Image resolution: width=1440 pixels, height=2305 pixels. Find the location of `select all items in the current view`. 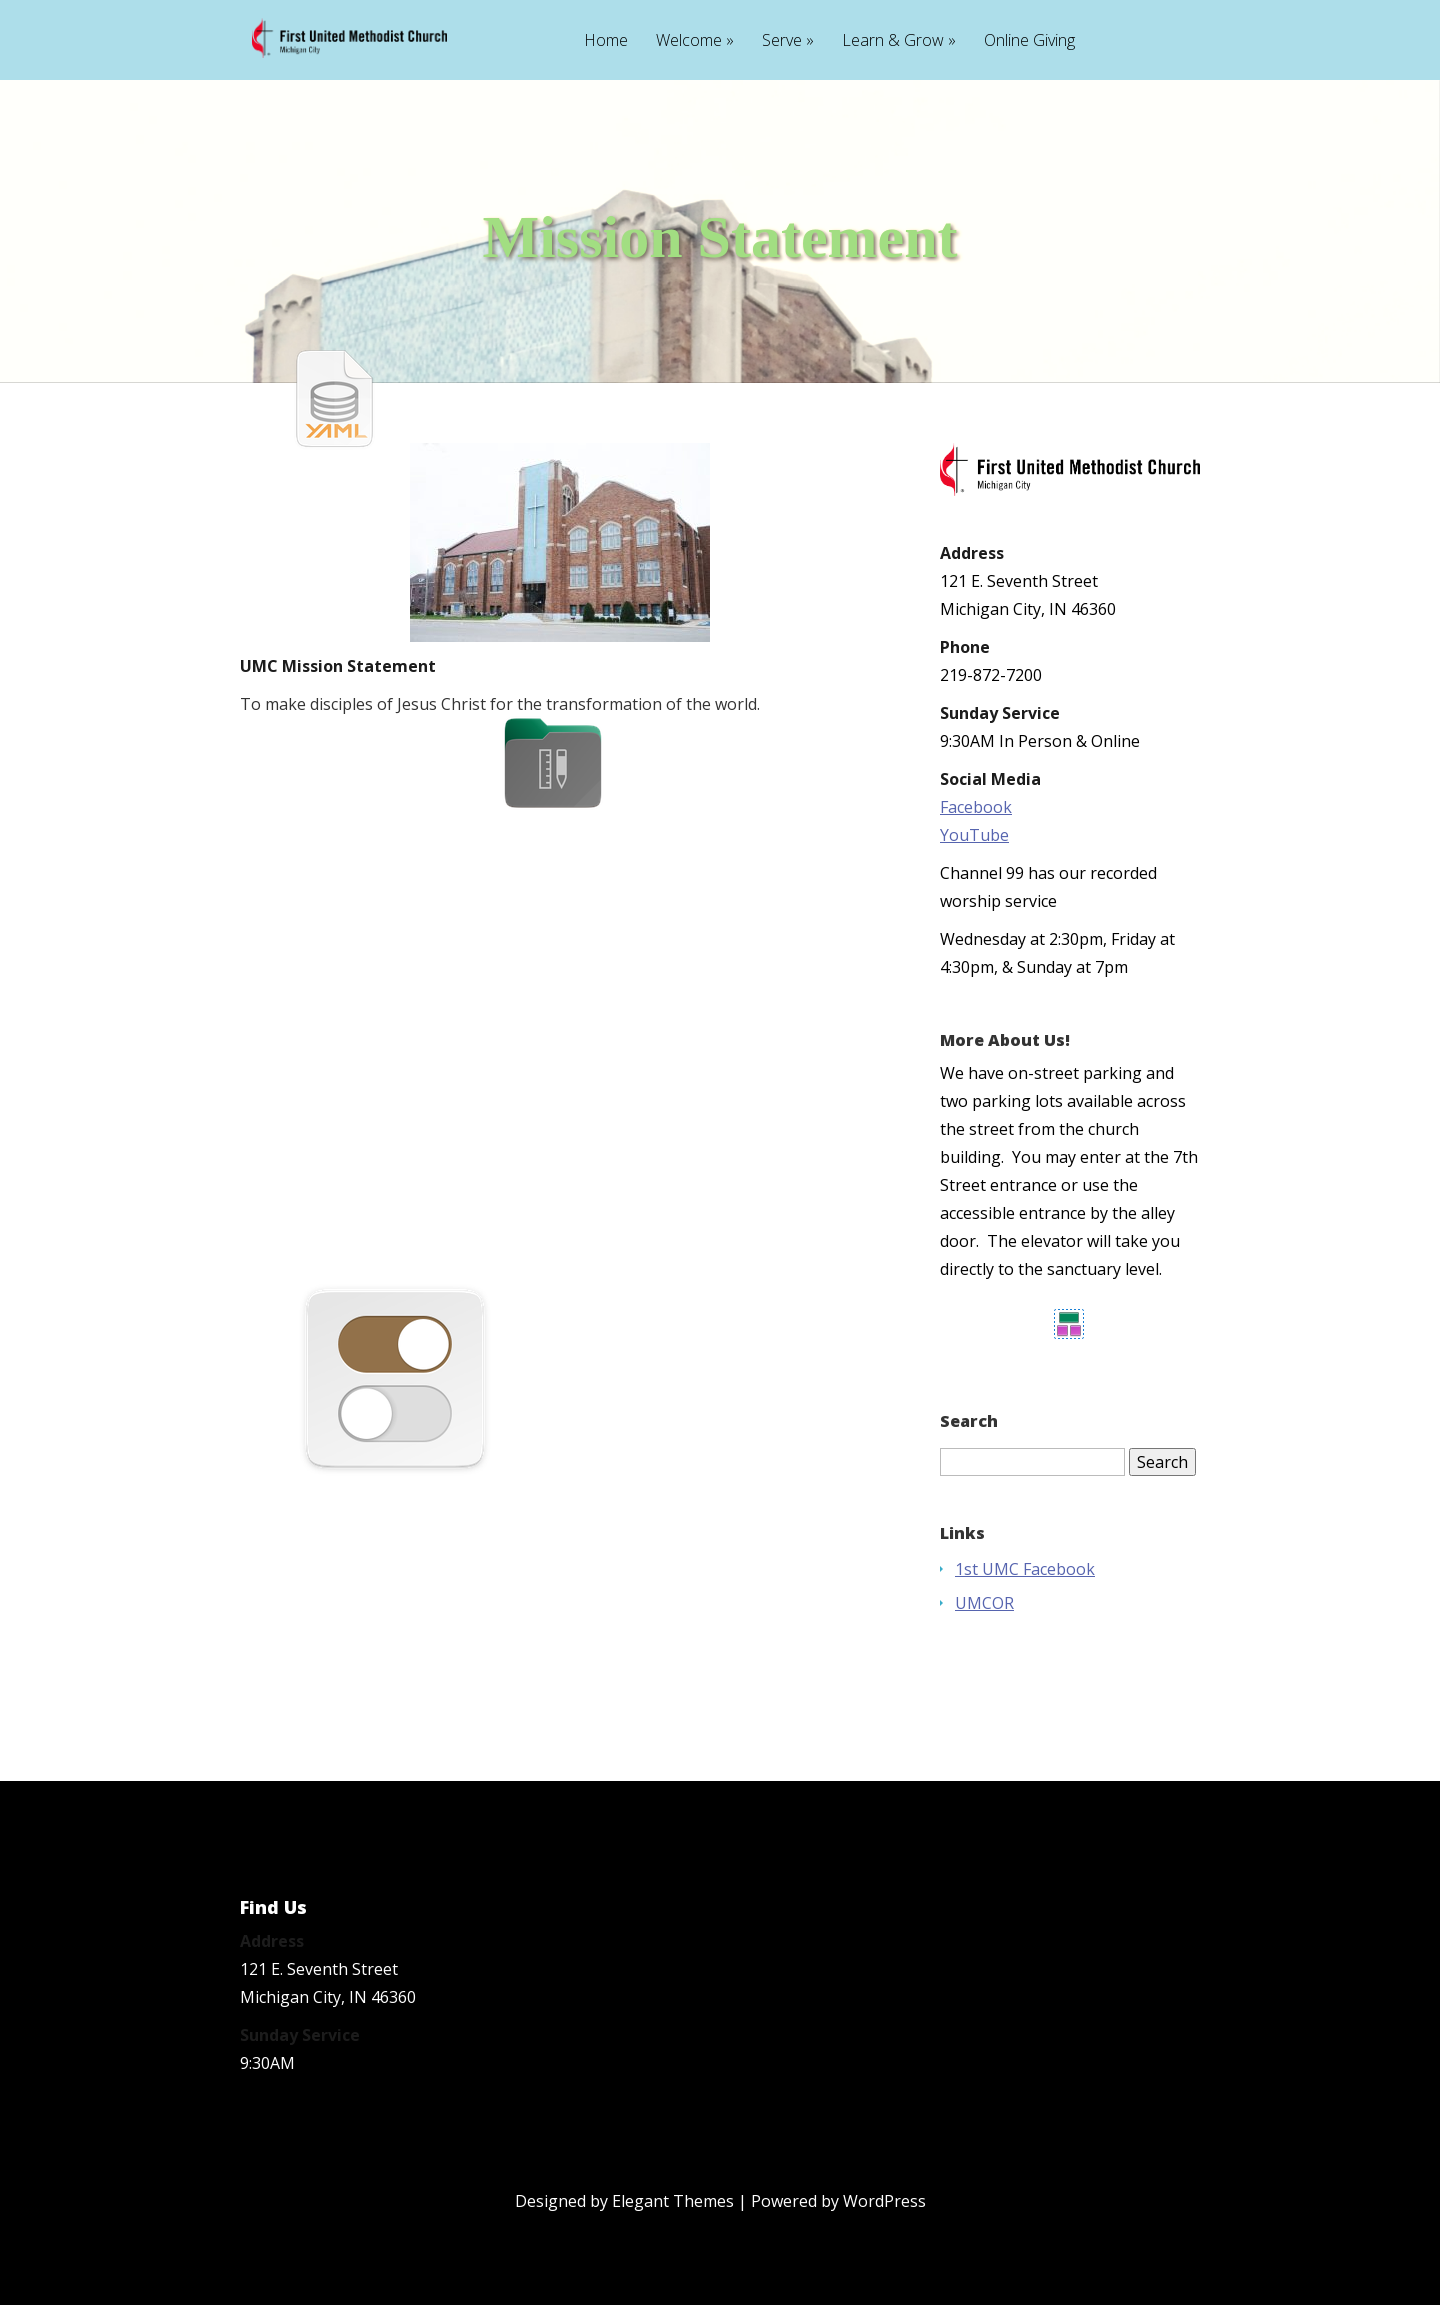

select all items in the current view is located at coordinates (1069, 1324).